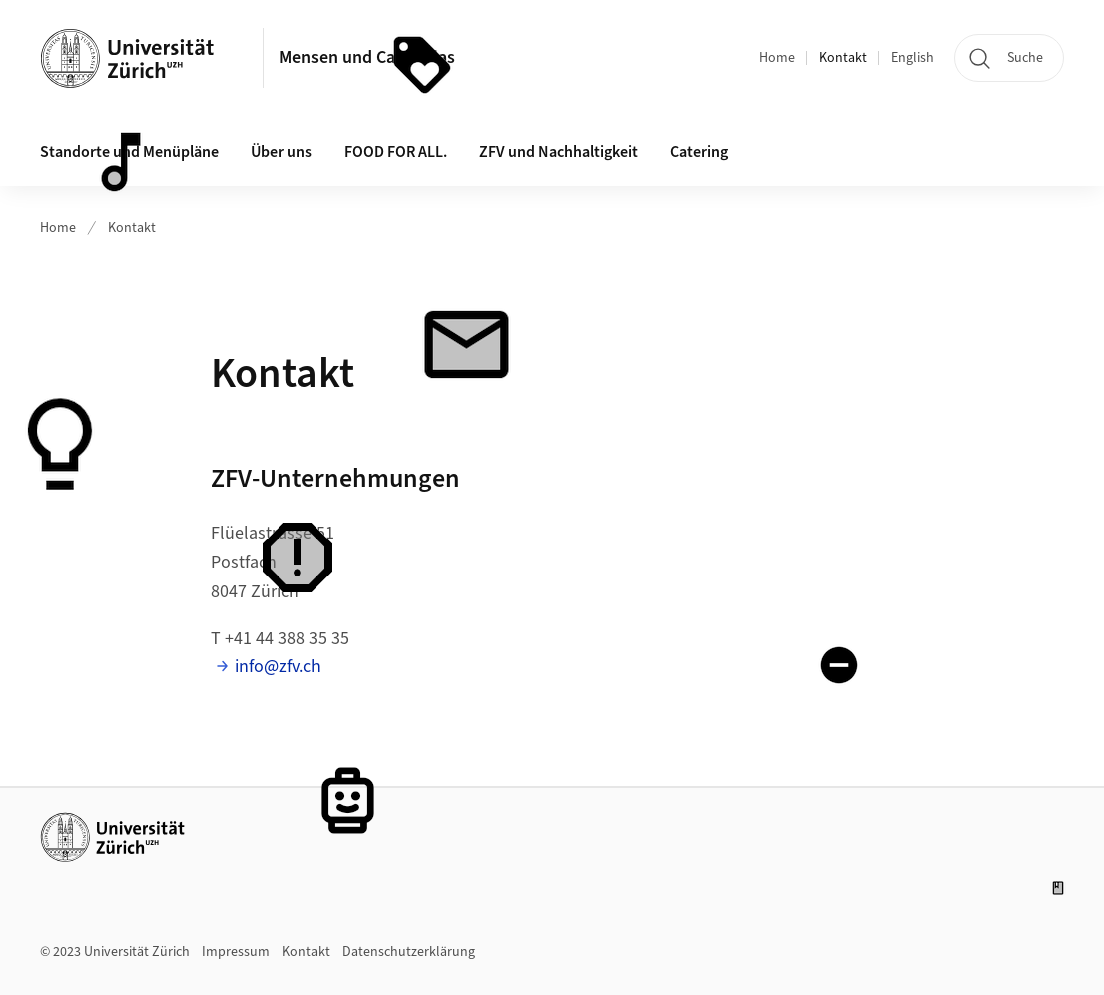 The height and width of the screenshot is (995, 1104). What do you see at coordinates (466, 344) in the screenshot?
I see `open your email inbox` at bounding box center [466, 344].